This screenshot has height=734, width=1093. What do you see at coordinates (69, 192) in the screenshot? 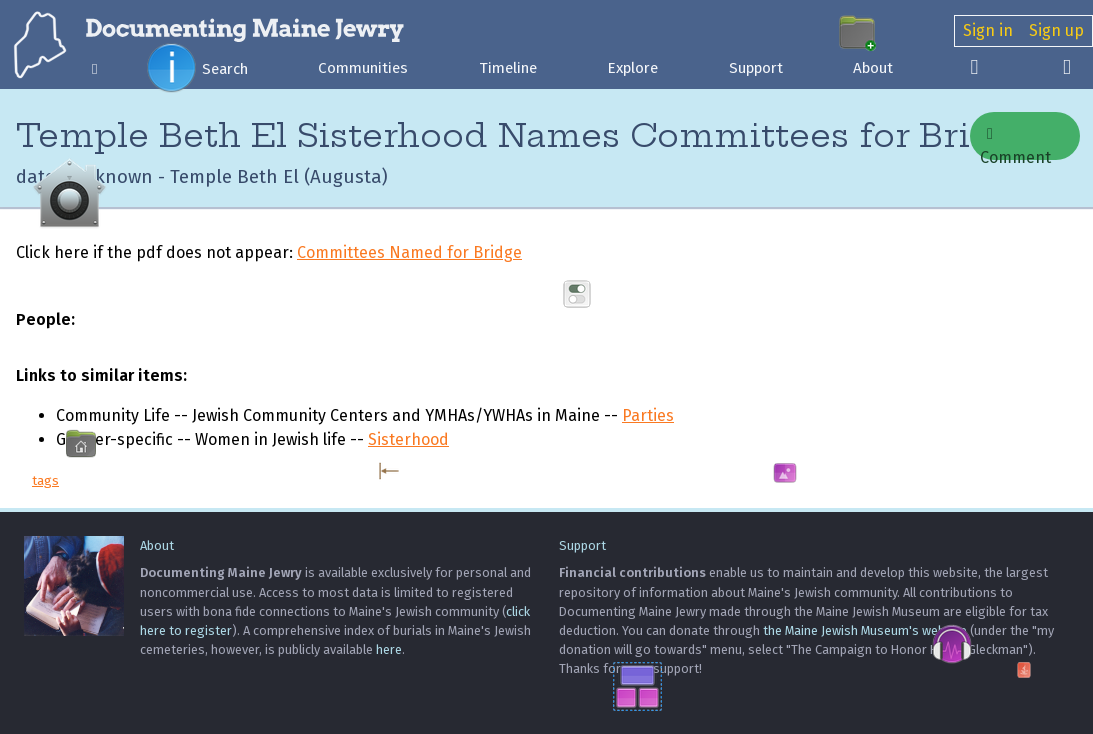
I see `access FileVault disk encryption settings` at bounding box center [69, 192].